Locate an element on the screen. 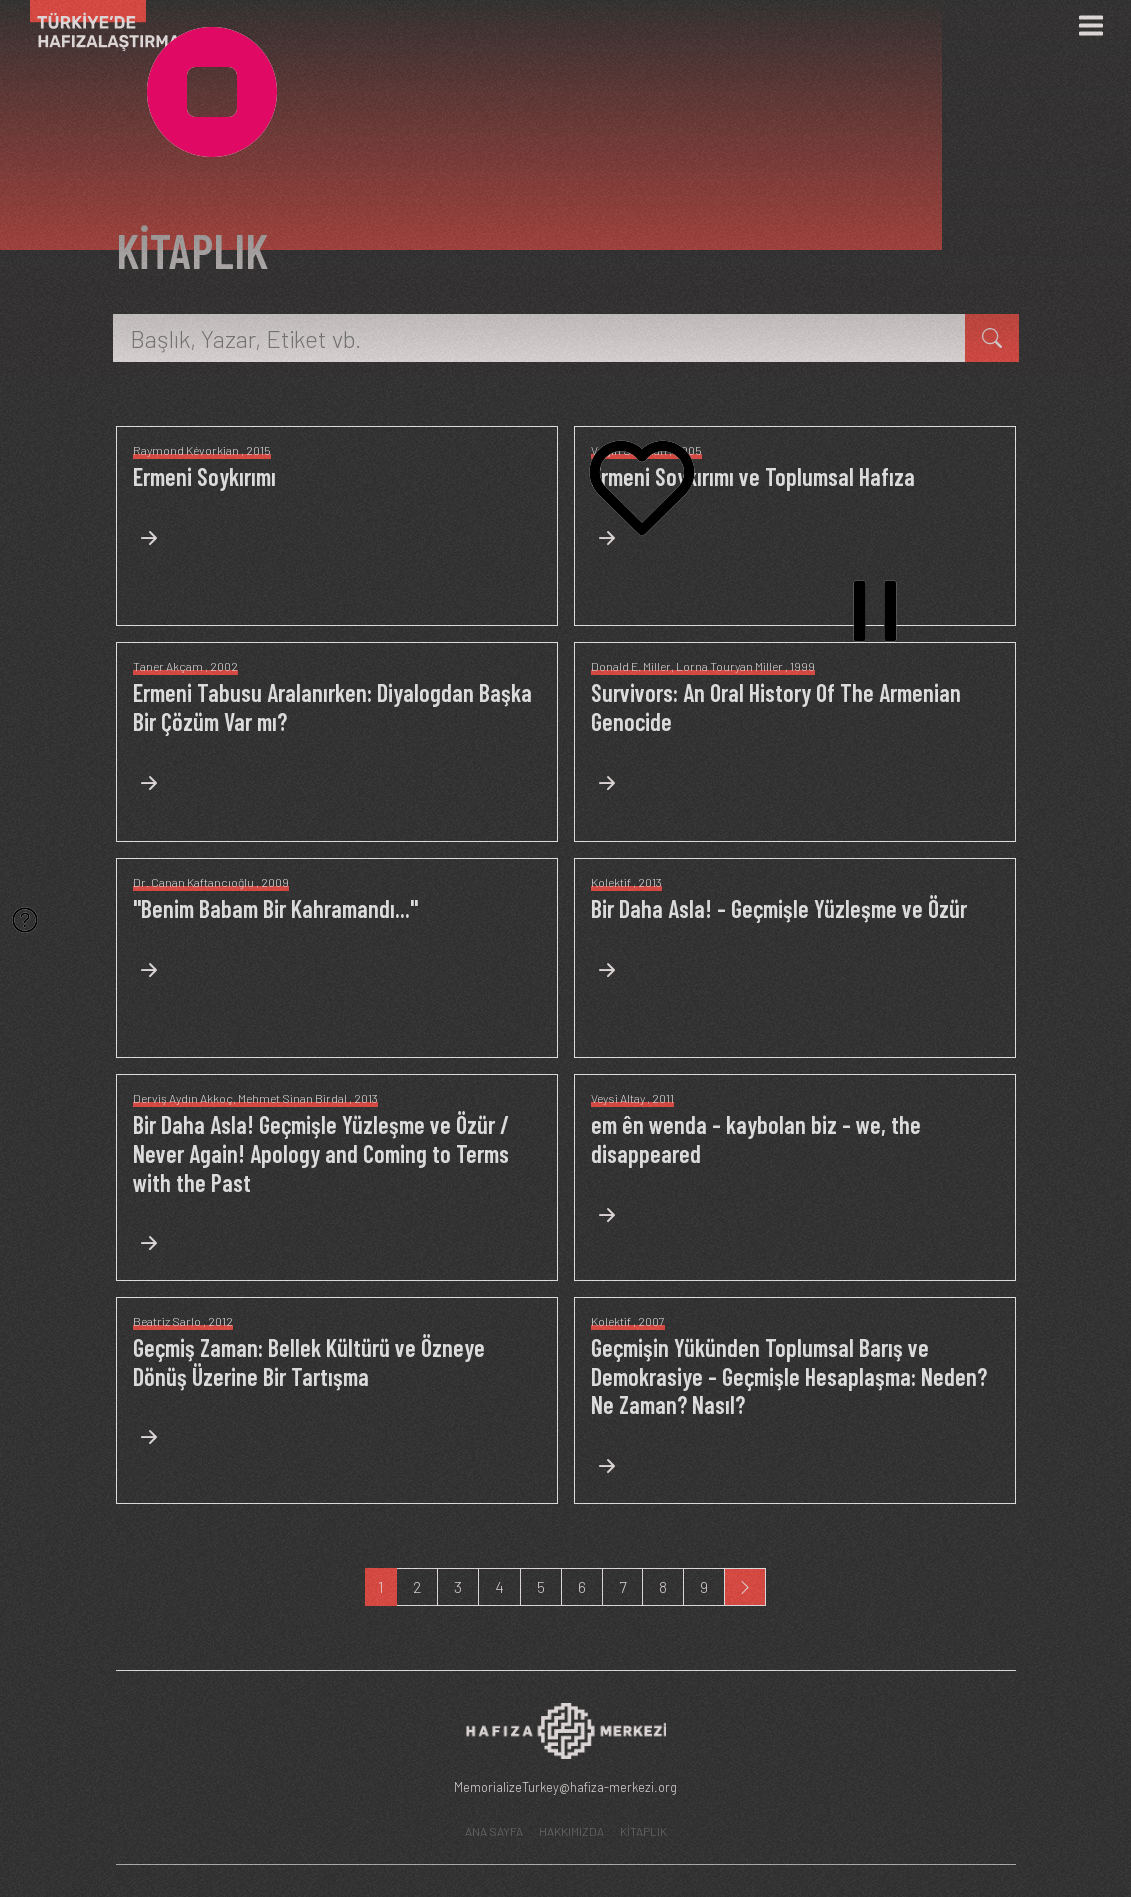 Image resolution: width=1131 pixels, height=1897 pixels. stop media playback is located at coordinates (212, 92).